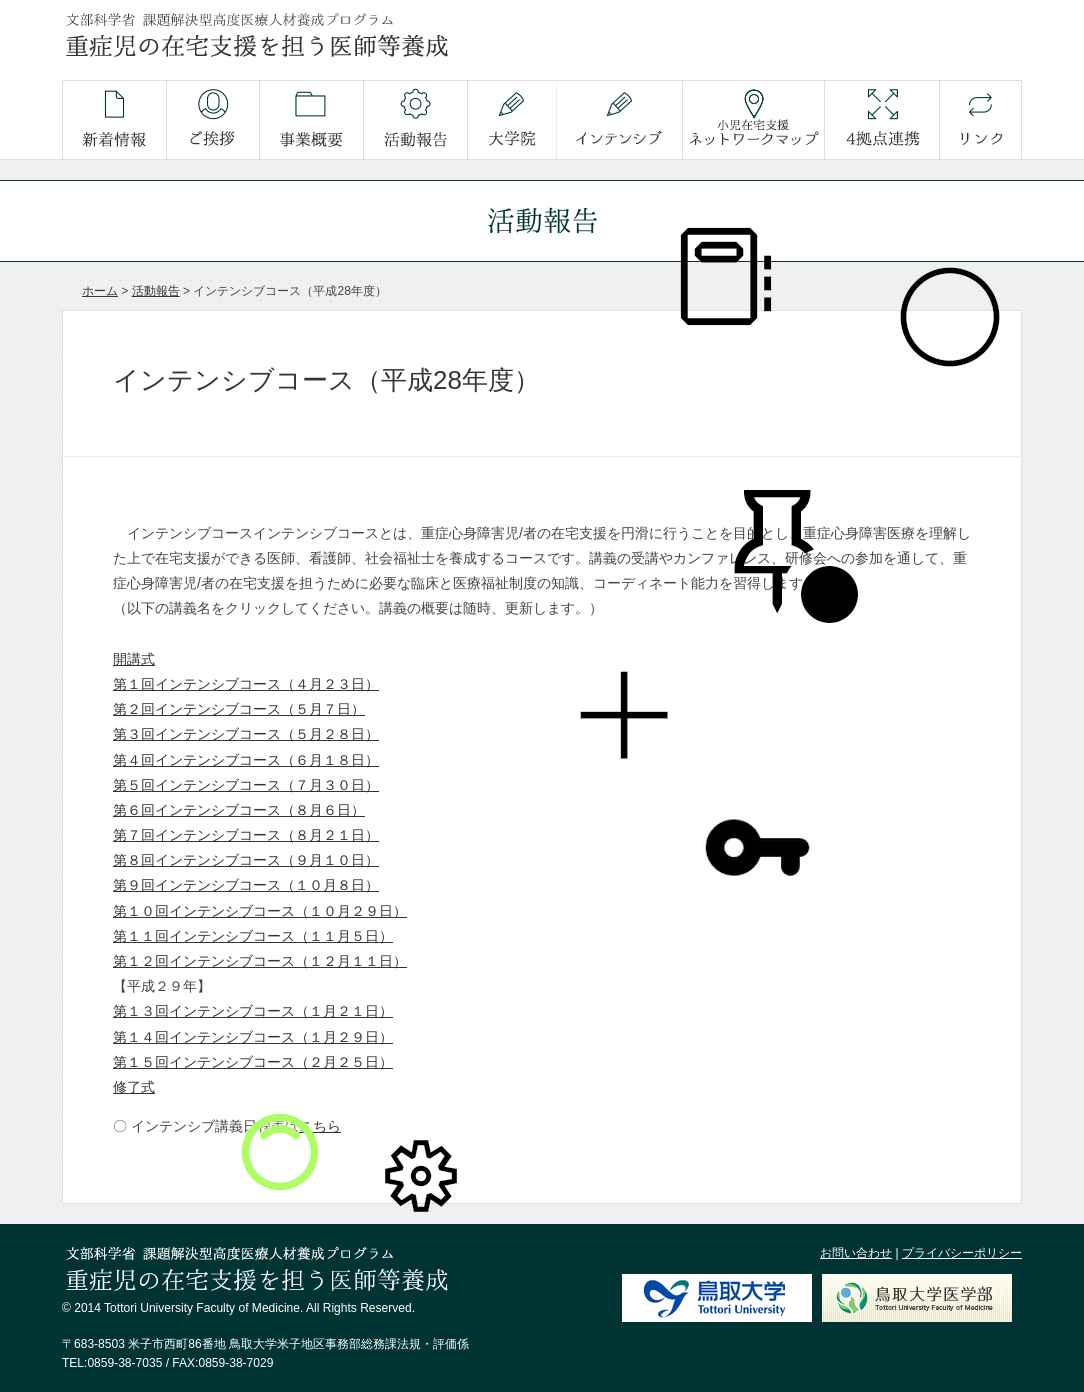  I want to click on apply inner shadow effect to top edge, so click(280, 1152).